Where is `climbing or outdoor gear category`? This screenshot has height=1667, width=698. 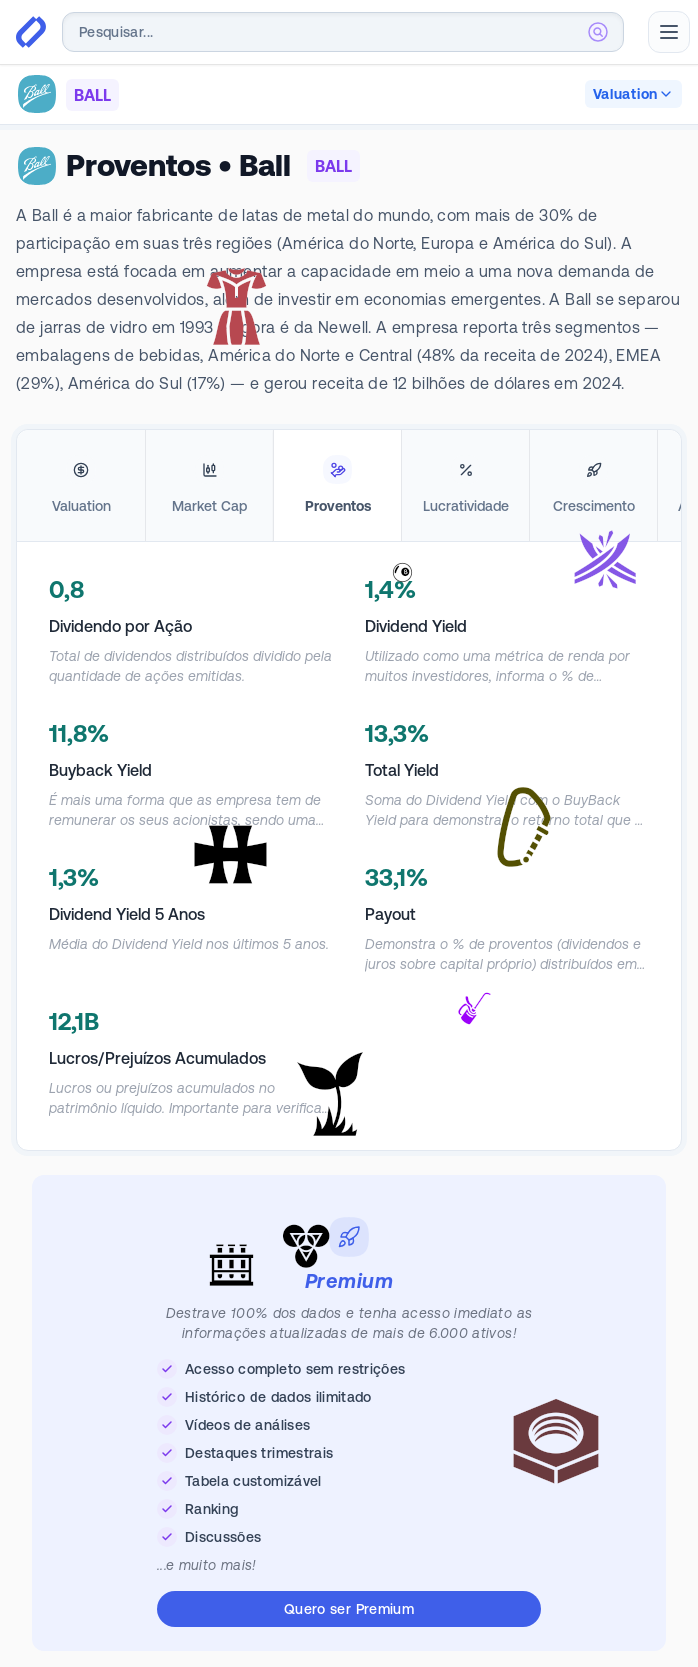 climbing or outdoor gear category is located at coordinates (524, 827).